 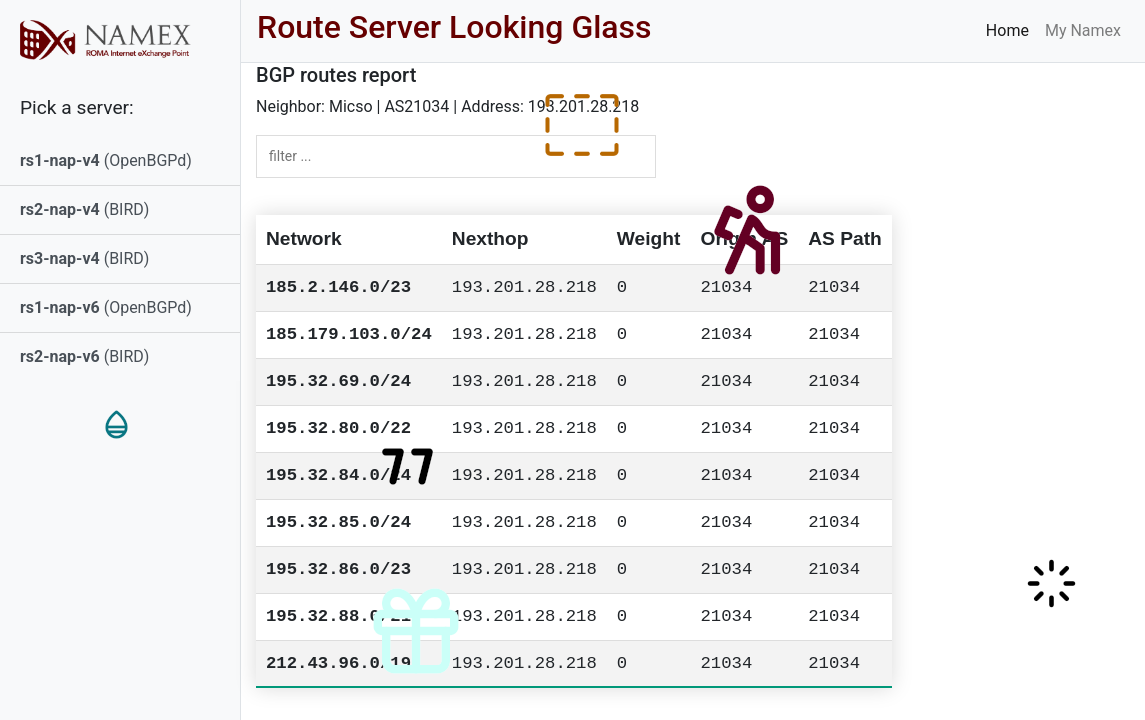 What do you see at coordinates (1051, 583) in the screenshot?
I see `indicates content is loading` at bounding box center [1051, 583].